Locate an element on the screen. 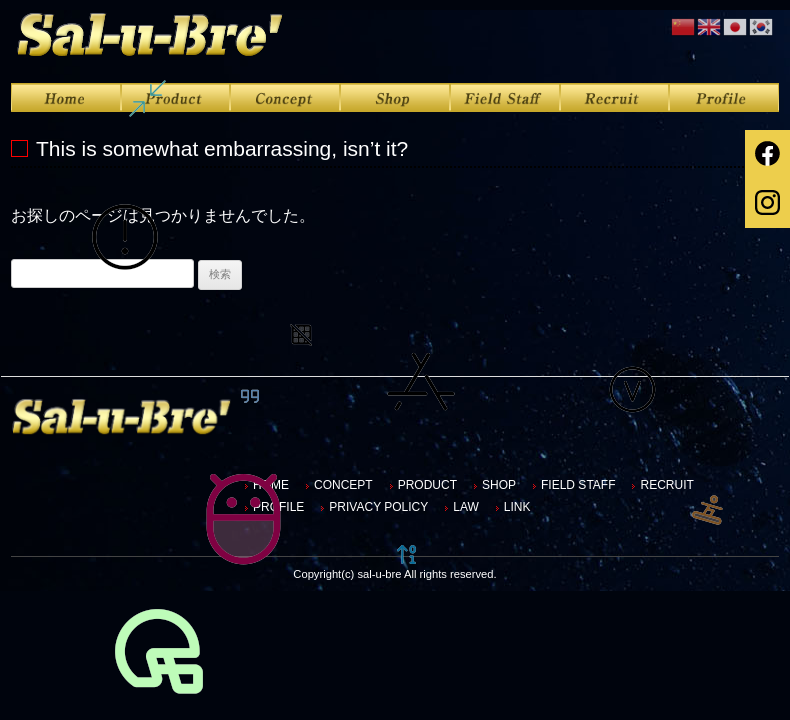 This screenshot has width=790, height=720. access football or sports content is located at coordinates (159, 653).